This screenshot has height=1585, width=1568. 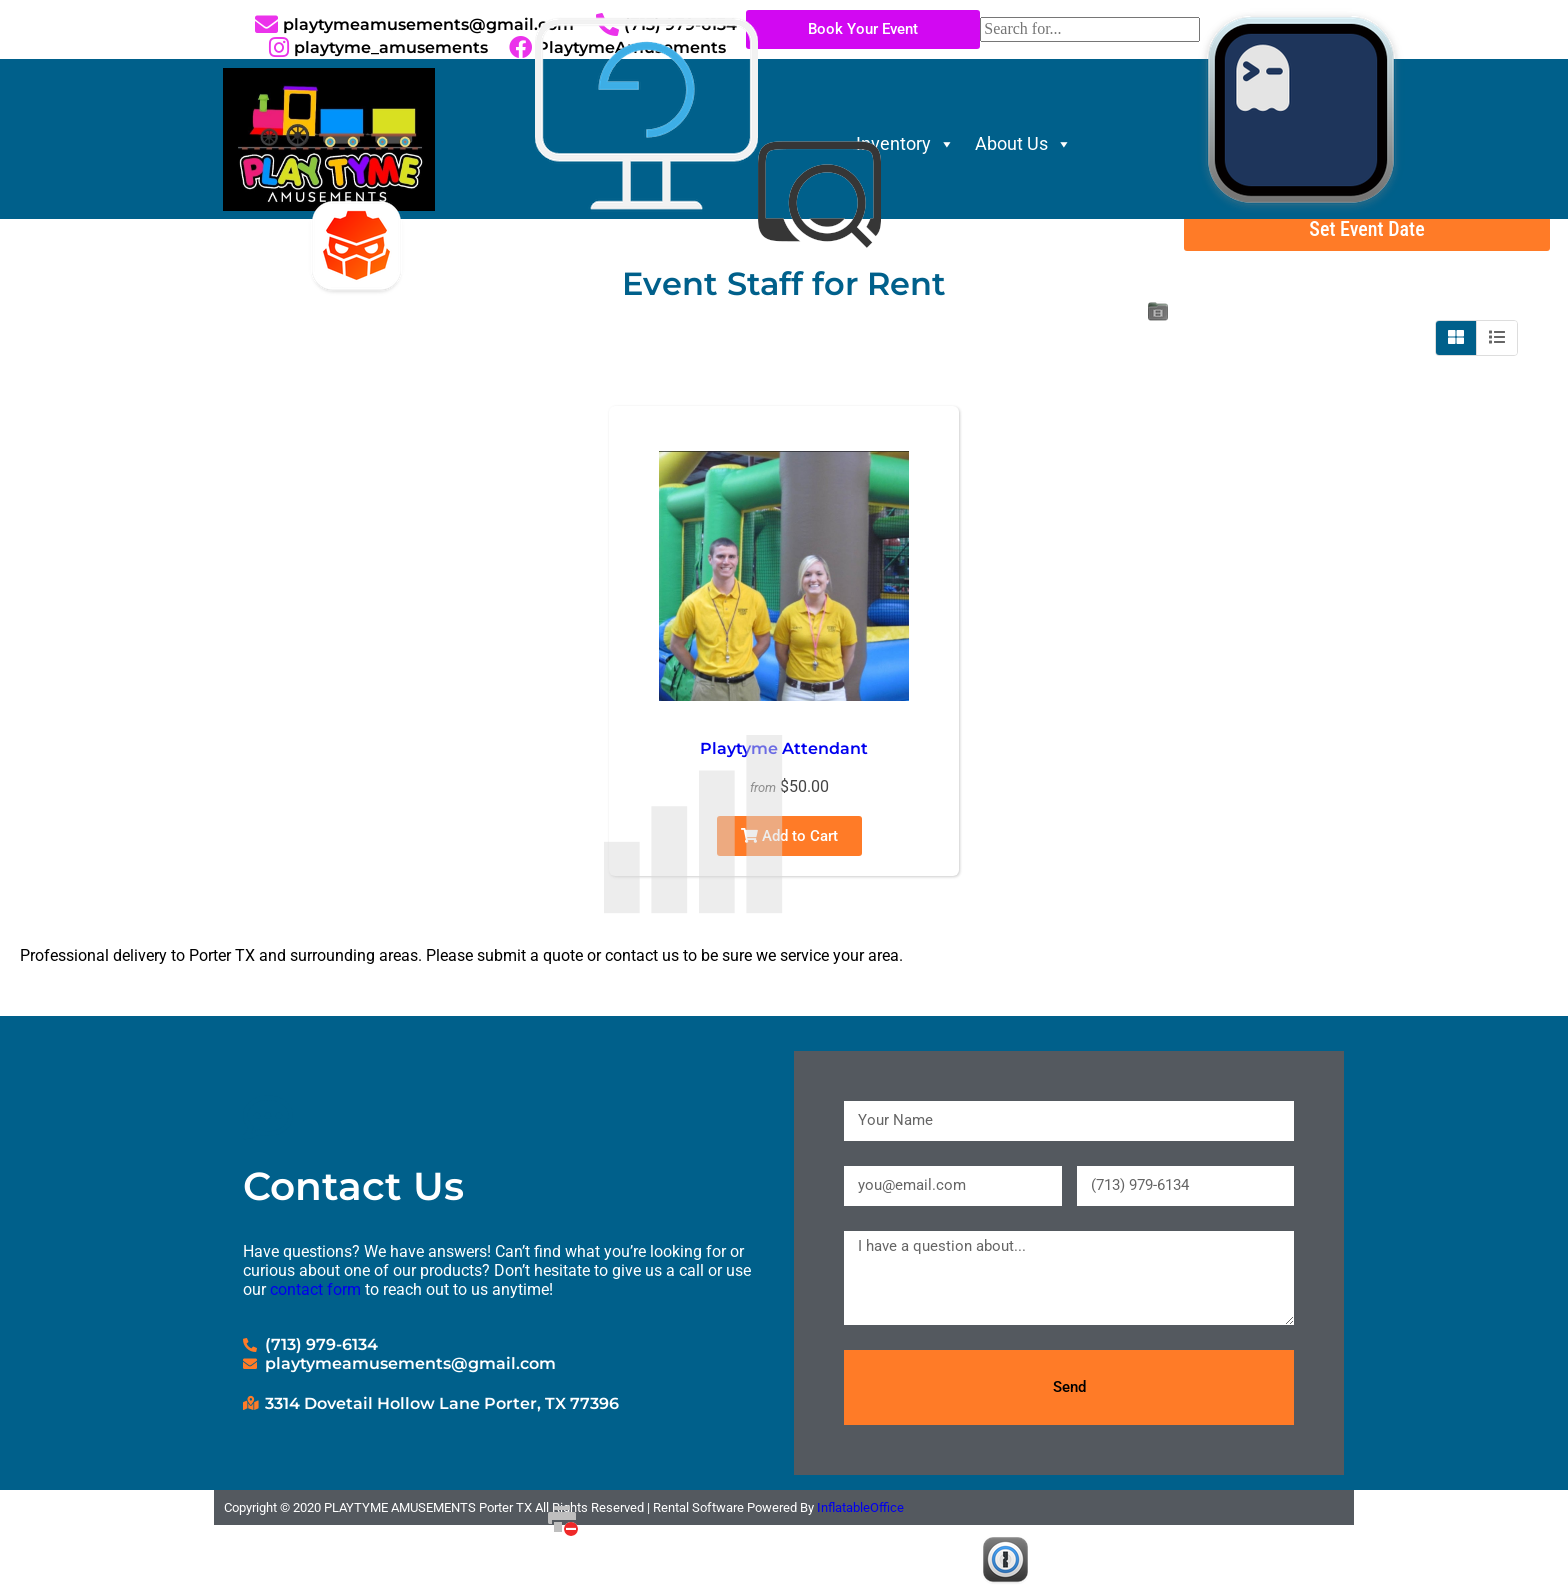 What do you see at coordinates (1301, 110) in the screenshot?
I see `open ghostty terminal application` at bounding box center [1301, 110].